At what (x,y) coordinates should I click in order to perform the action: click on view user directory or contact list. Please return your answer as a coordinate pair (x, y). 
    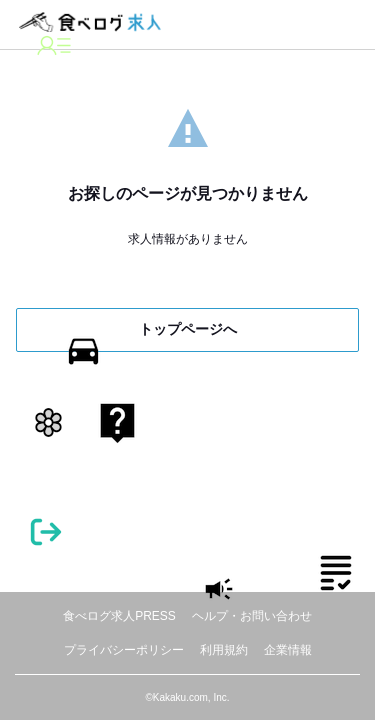
    Looking at the image, I should click on (53, 45).